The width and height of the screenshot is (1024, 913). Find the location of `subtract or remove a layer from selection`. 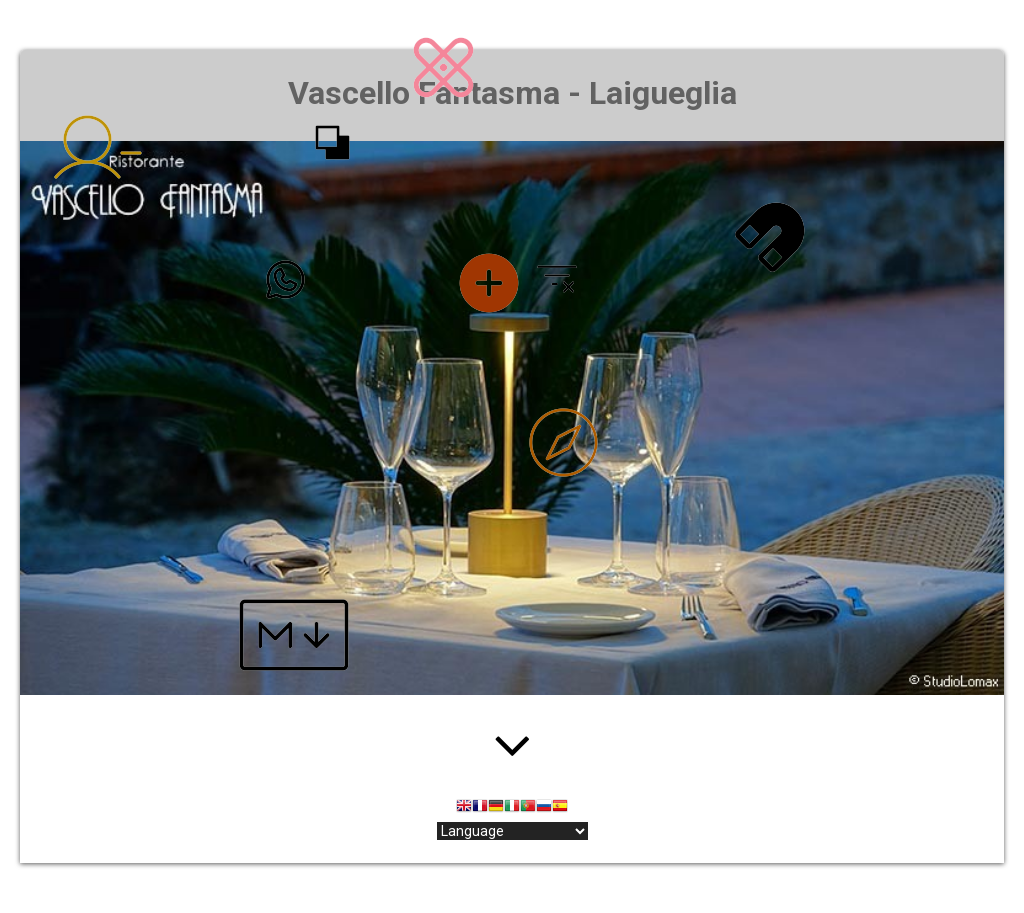

subtract or remove a layer from selection is located at coordinates (332, 142).